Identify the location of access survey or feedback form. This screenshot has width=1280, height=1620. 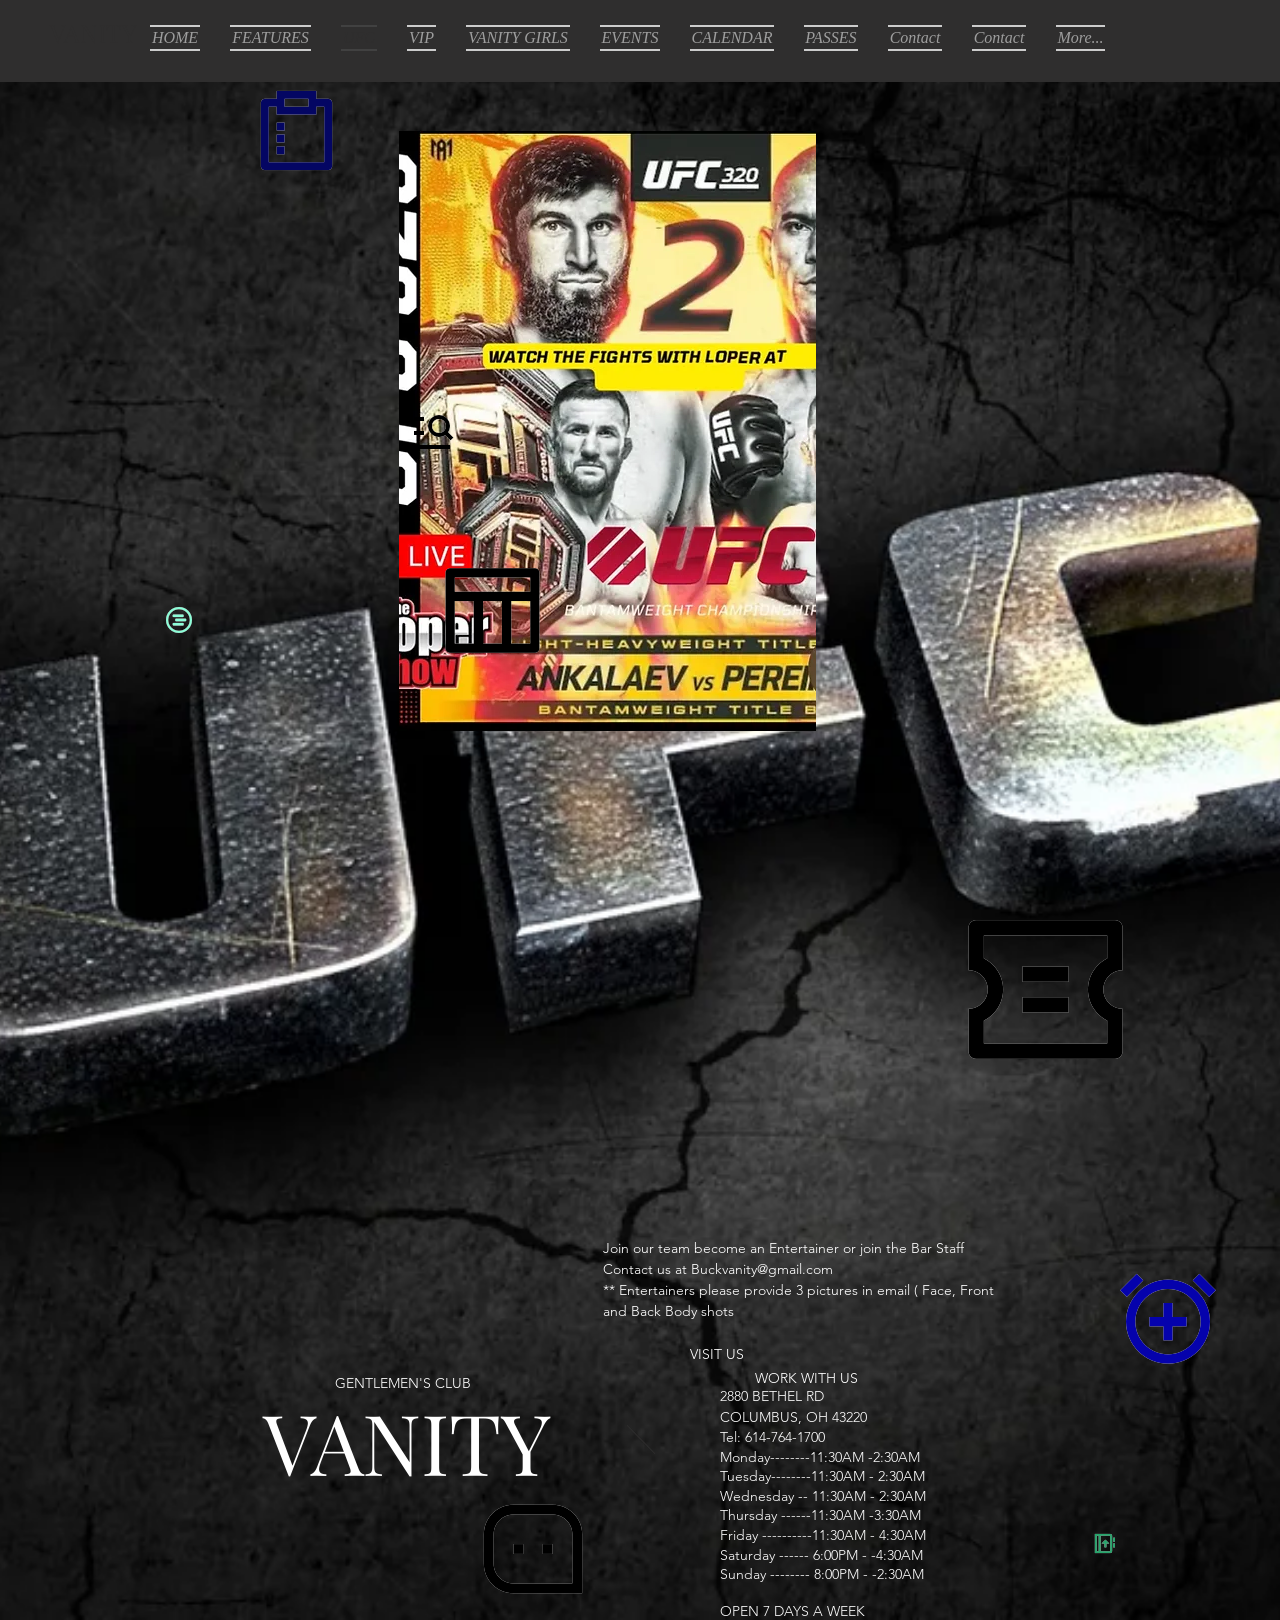
(296, 130).